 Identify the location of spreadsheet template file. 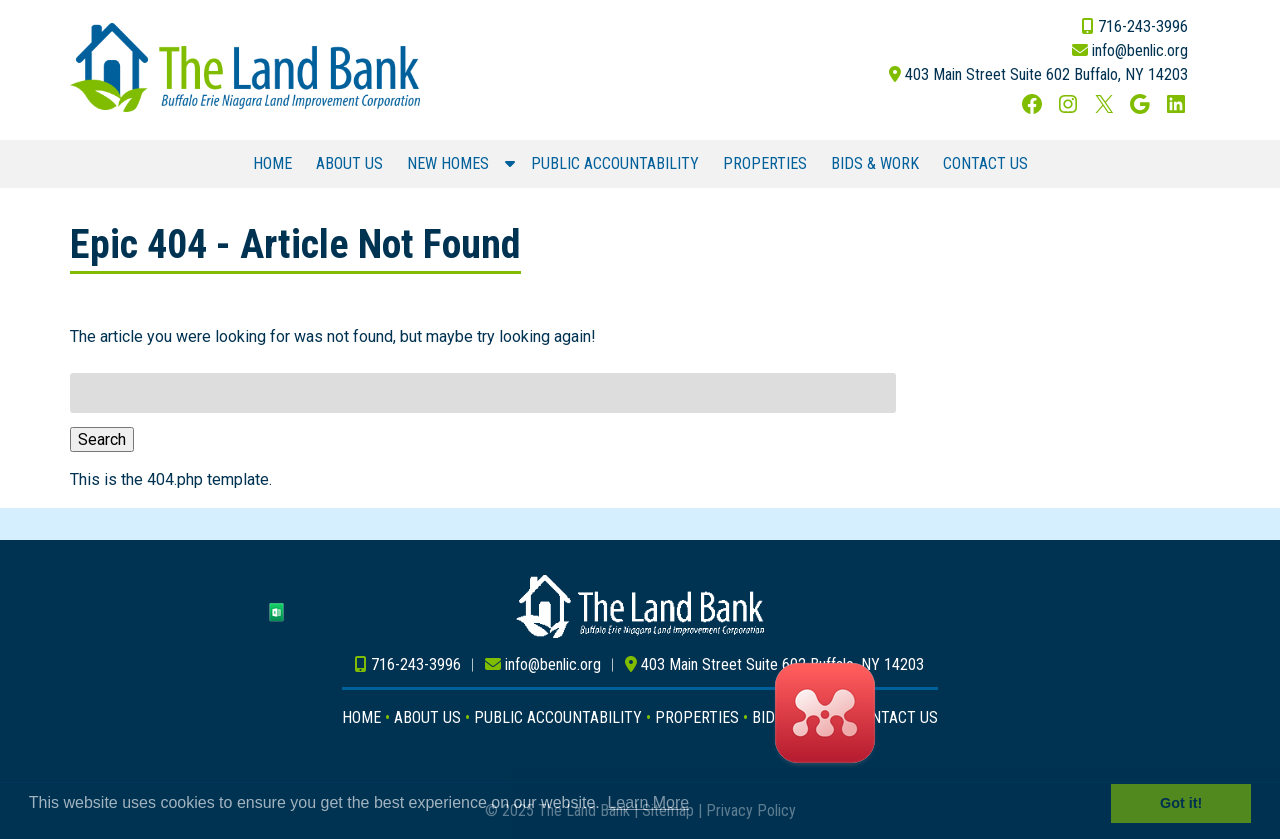
(276, 612).